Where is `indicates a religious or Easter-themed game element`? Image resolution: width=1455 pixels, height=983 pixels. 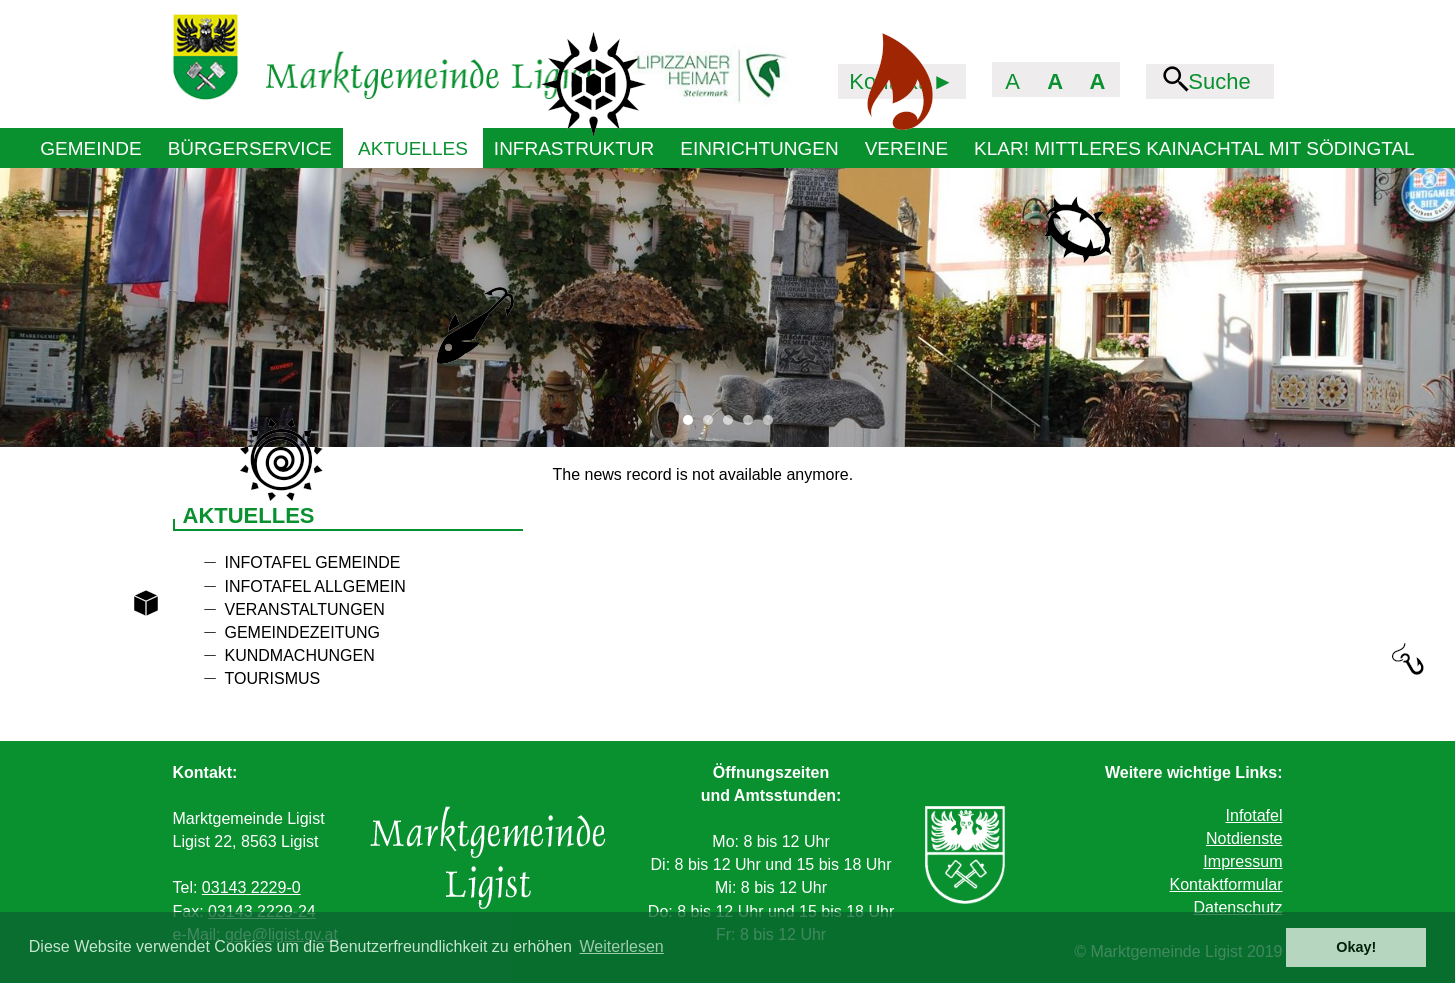 indicates a religious or Easter-themed game element is located at coordinates (1077, 229).